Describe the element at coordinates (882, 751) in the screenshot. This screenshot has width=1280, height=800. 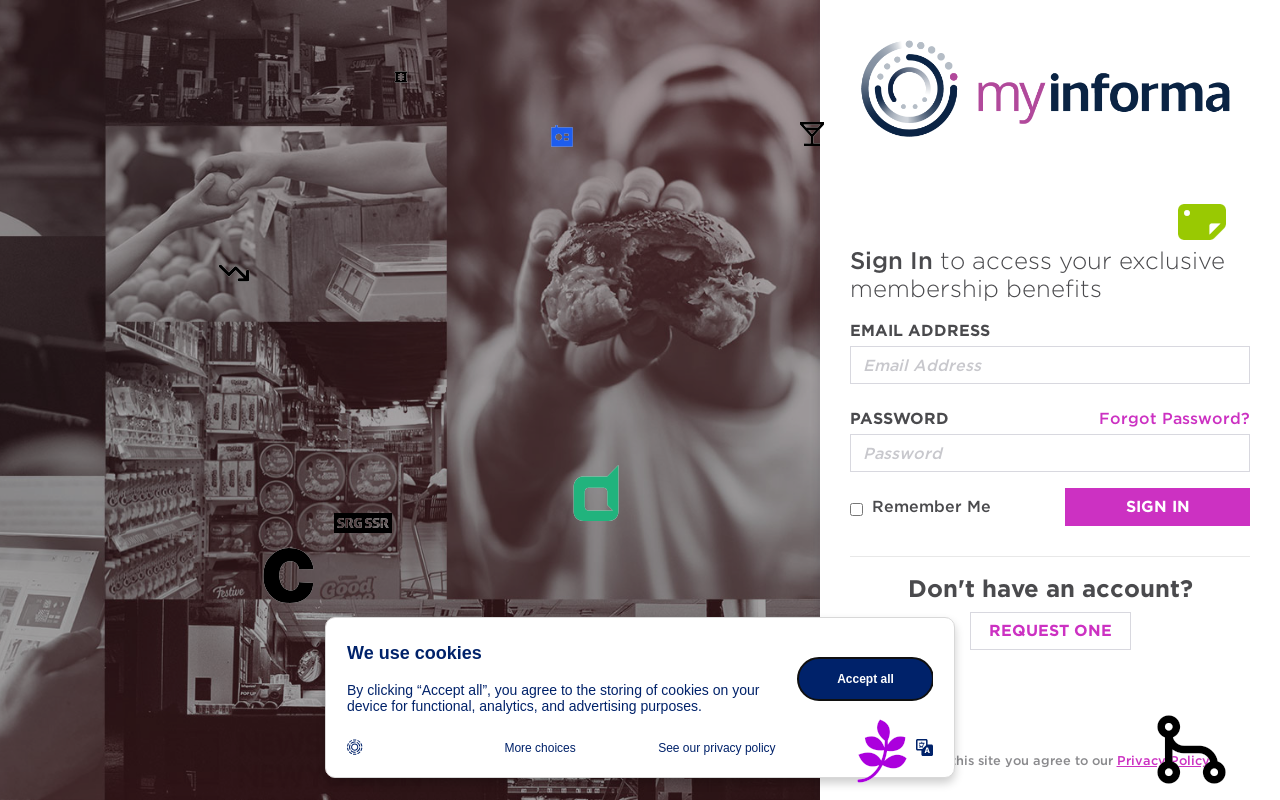
I see `pagelines brand logo` at that location.